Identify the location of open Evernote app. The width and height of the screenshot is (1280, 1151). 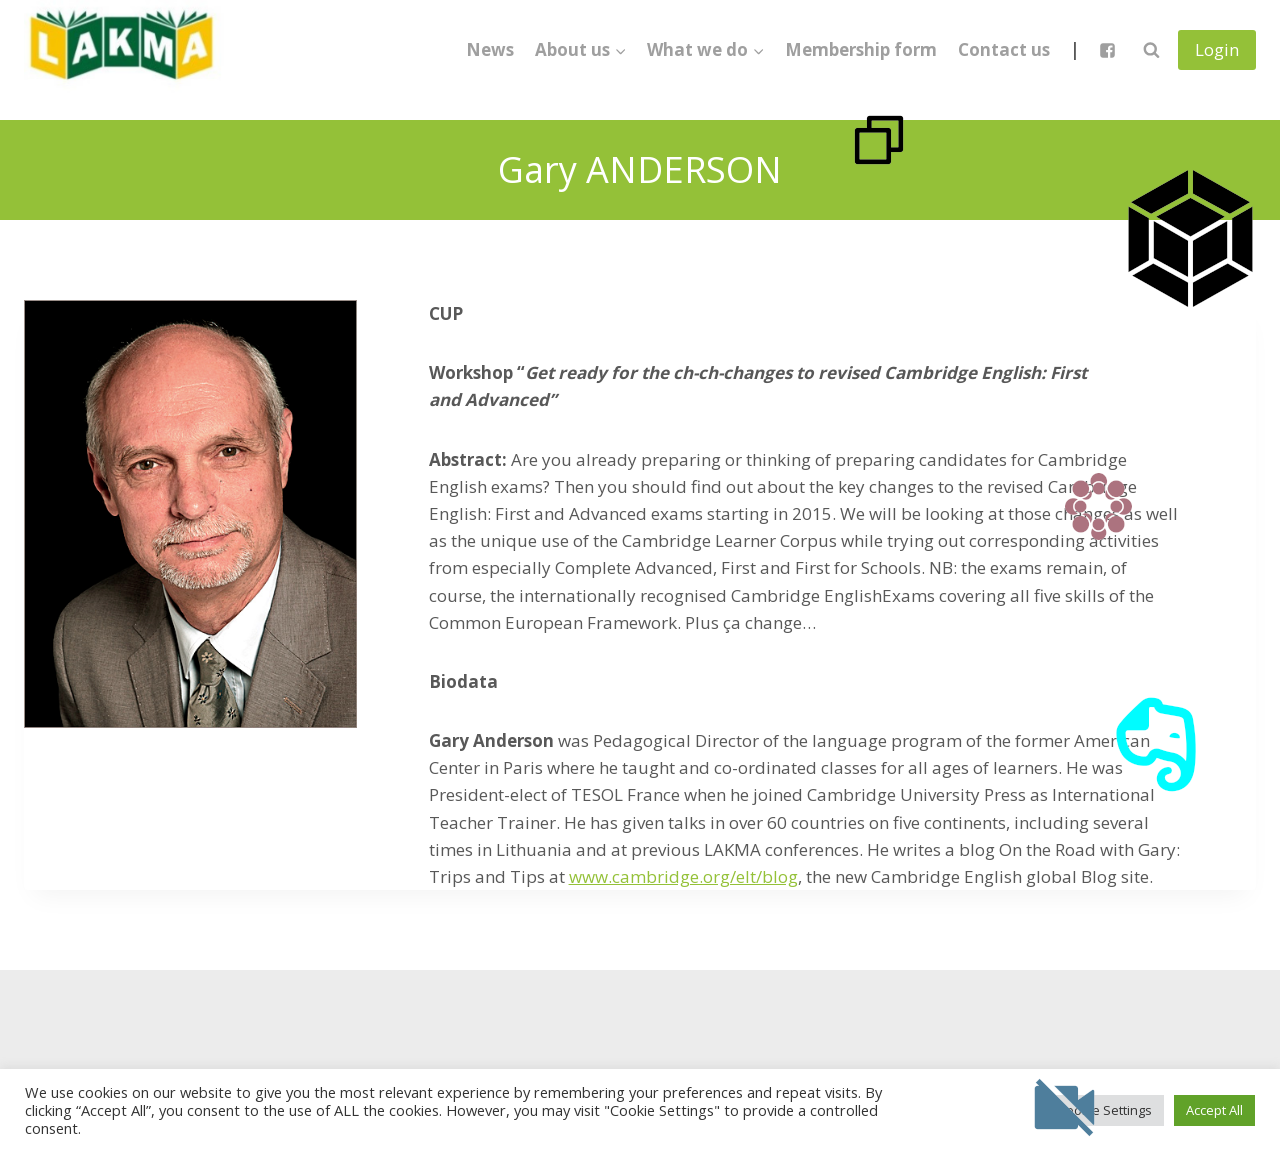
(1156, 742).